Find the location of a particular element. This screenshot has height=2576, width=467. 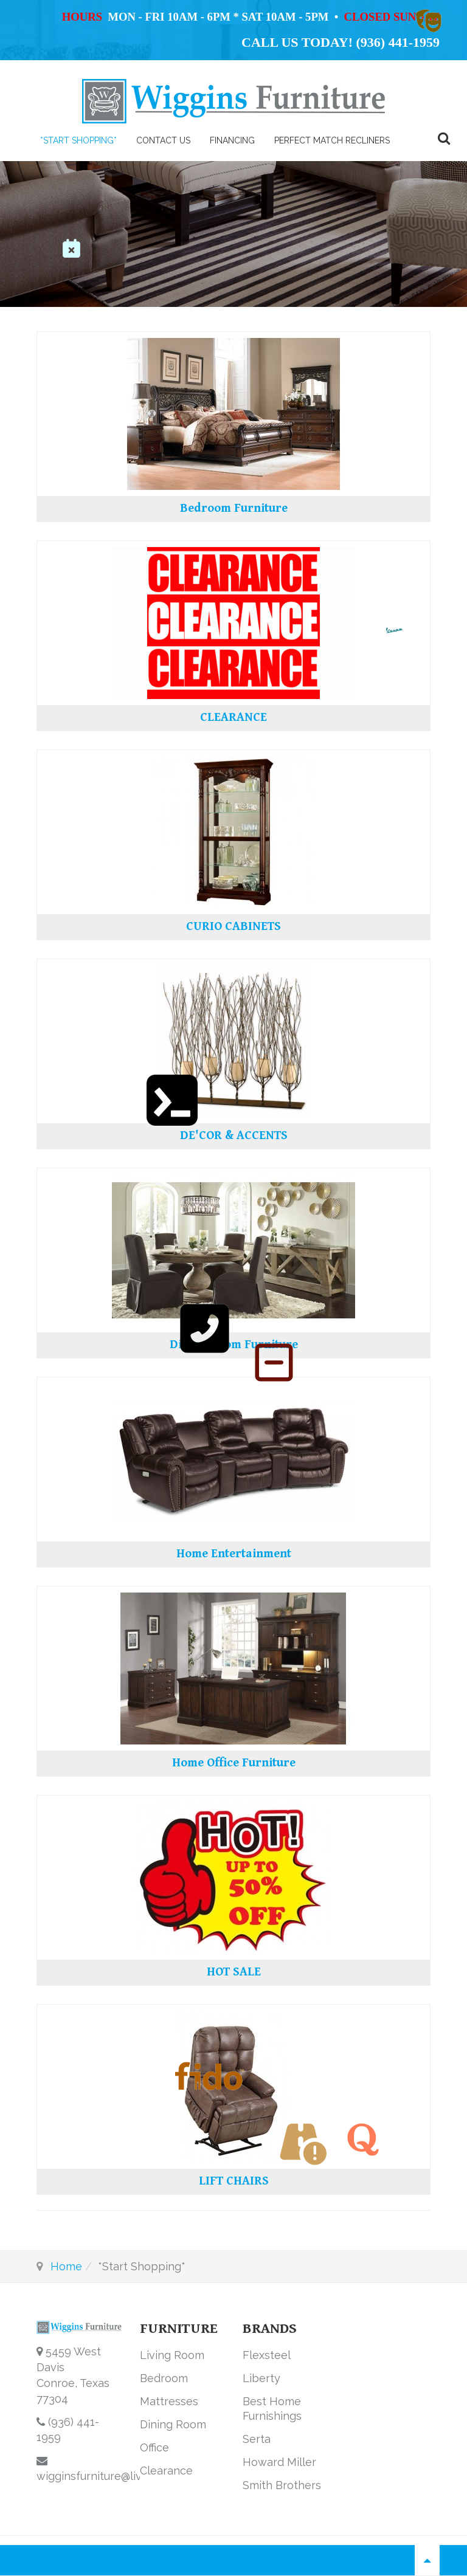

open the Quora app is located at coordinates (363, 2140).